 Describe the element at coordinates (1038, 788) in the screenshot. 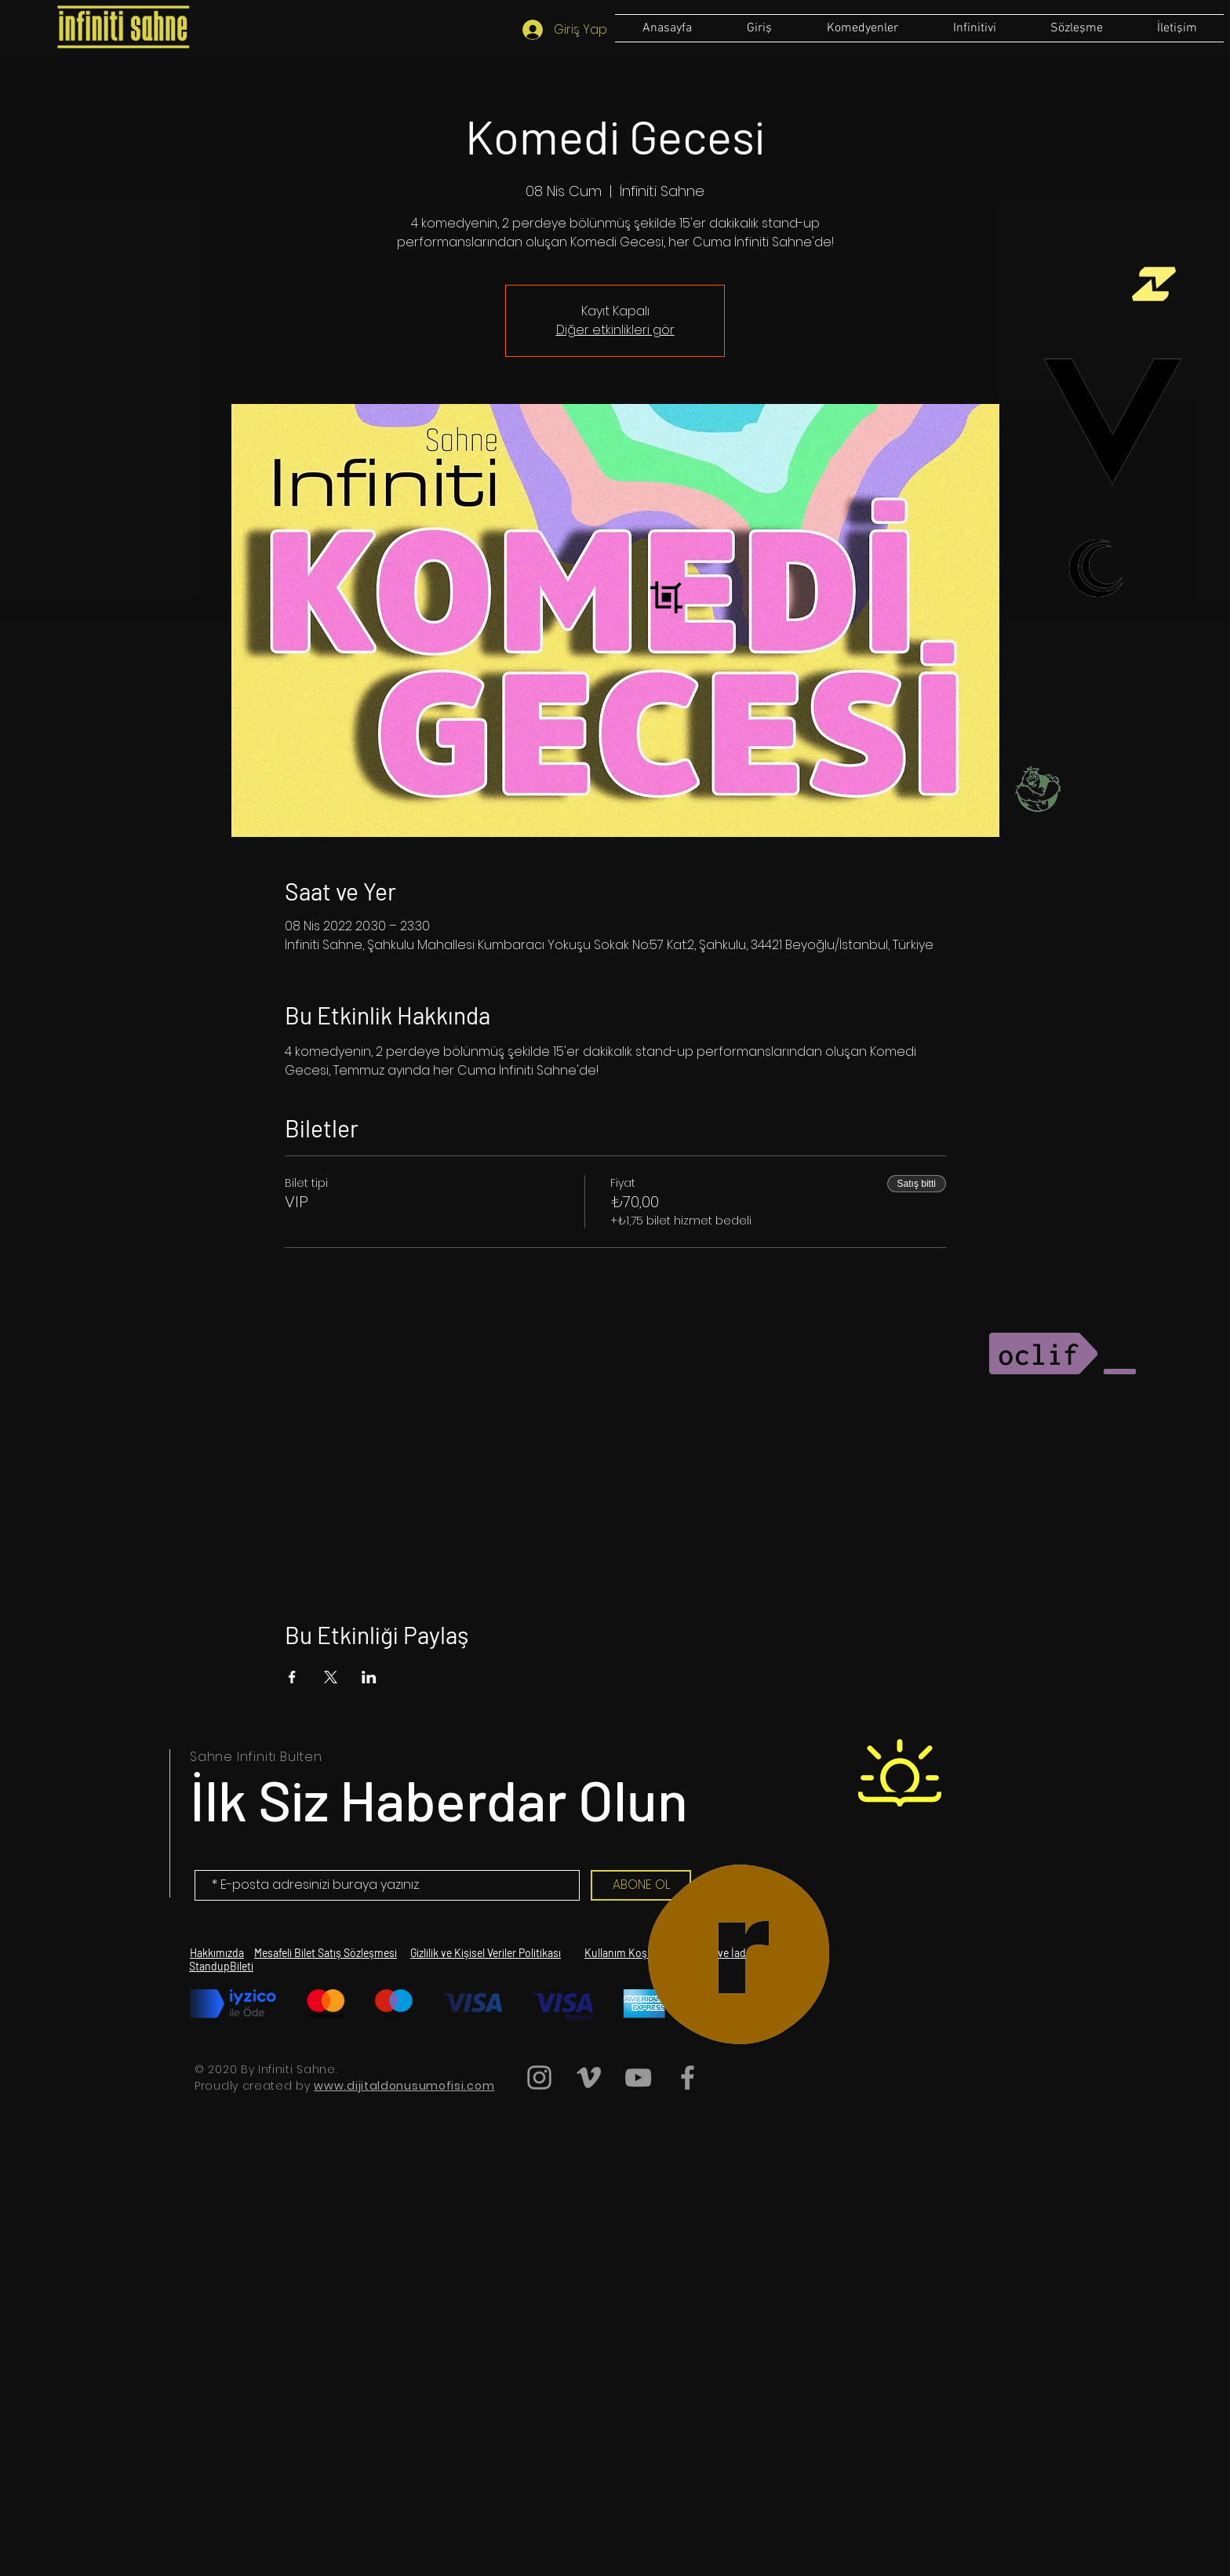

I see `the red yeti brand logo` at that location.